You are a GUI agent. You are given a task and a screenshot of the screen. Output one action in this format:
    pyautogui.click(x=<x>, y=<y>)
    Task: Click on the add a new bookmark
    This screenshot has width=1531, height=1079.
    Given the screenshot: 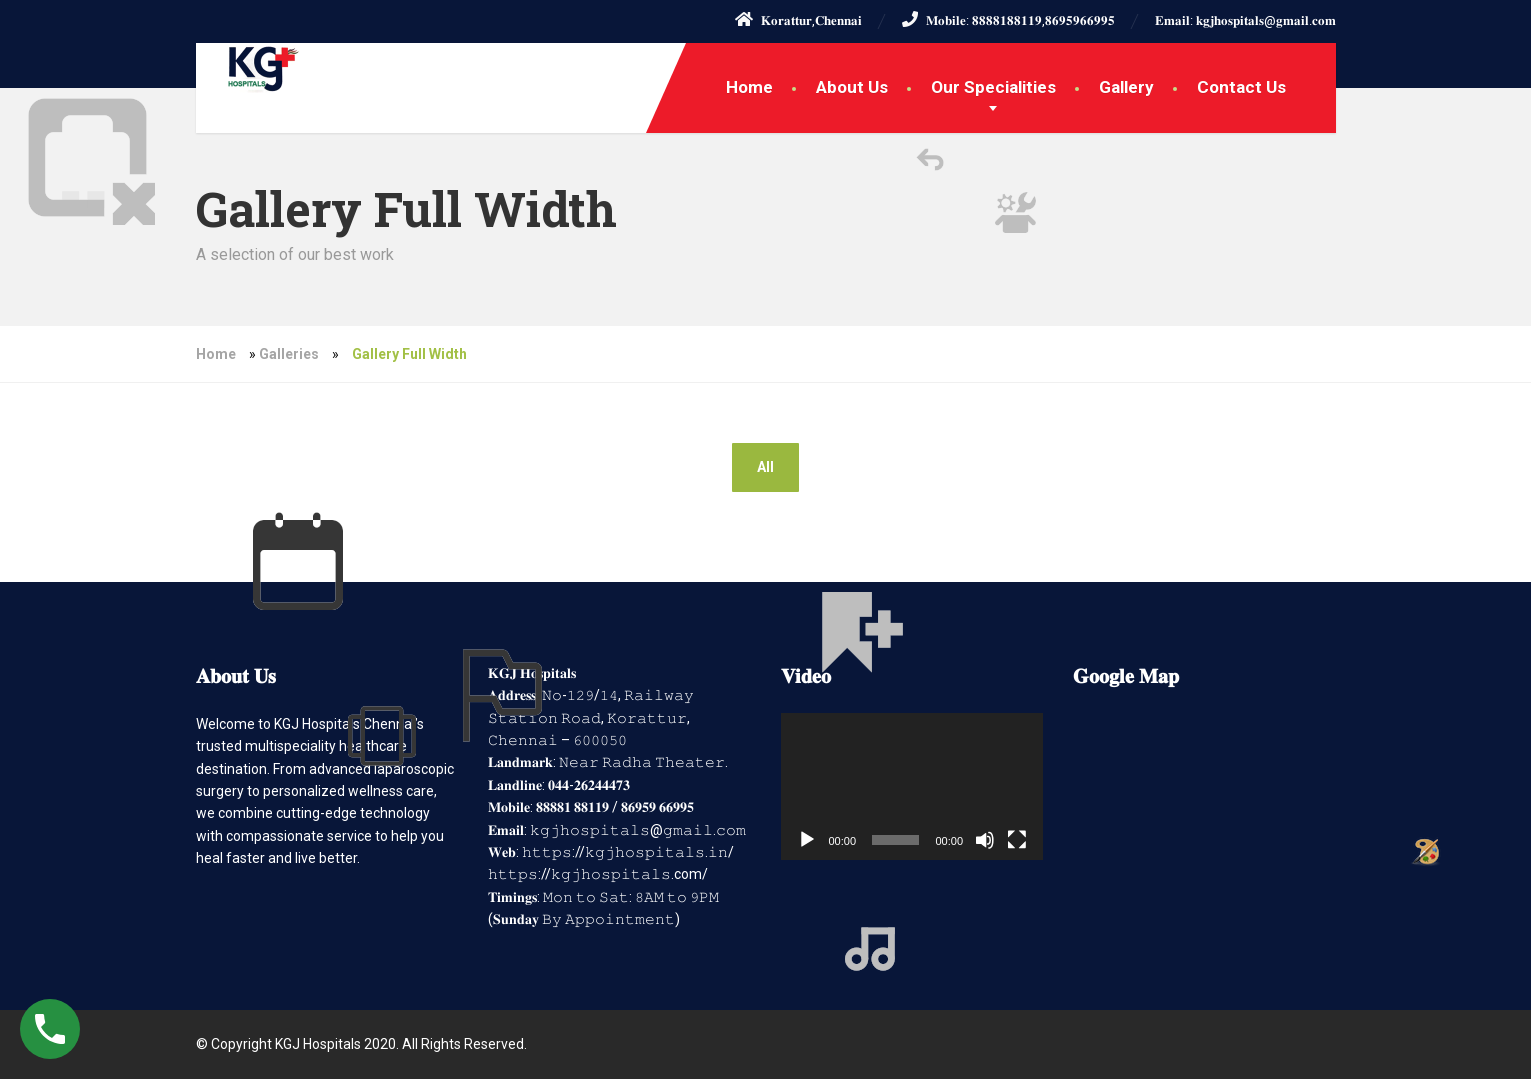 What is the action you would take?
    pyautogui.click(x=859, y=641)
    